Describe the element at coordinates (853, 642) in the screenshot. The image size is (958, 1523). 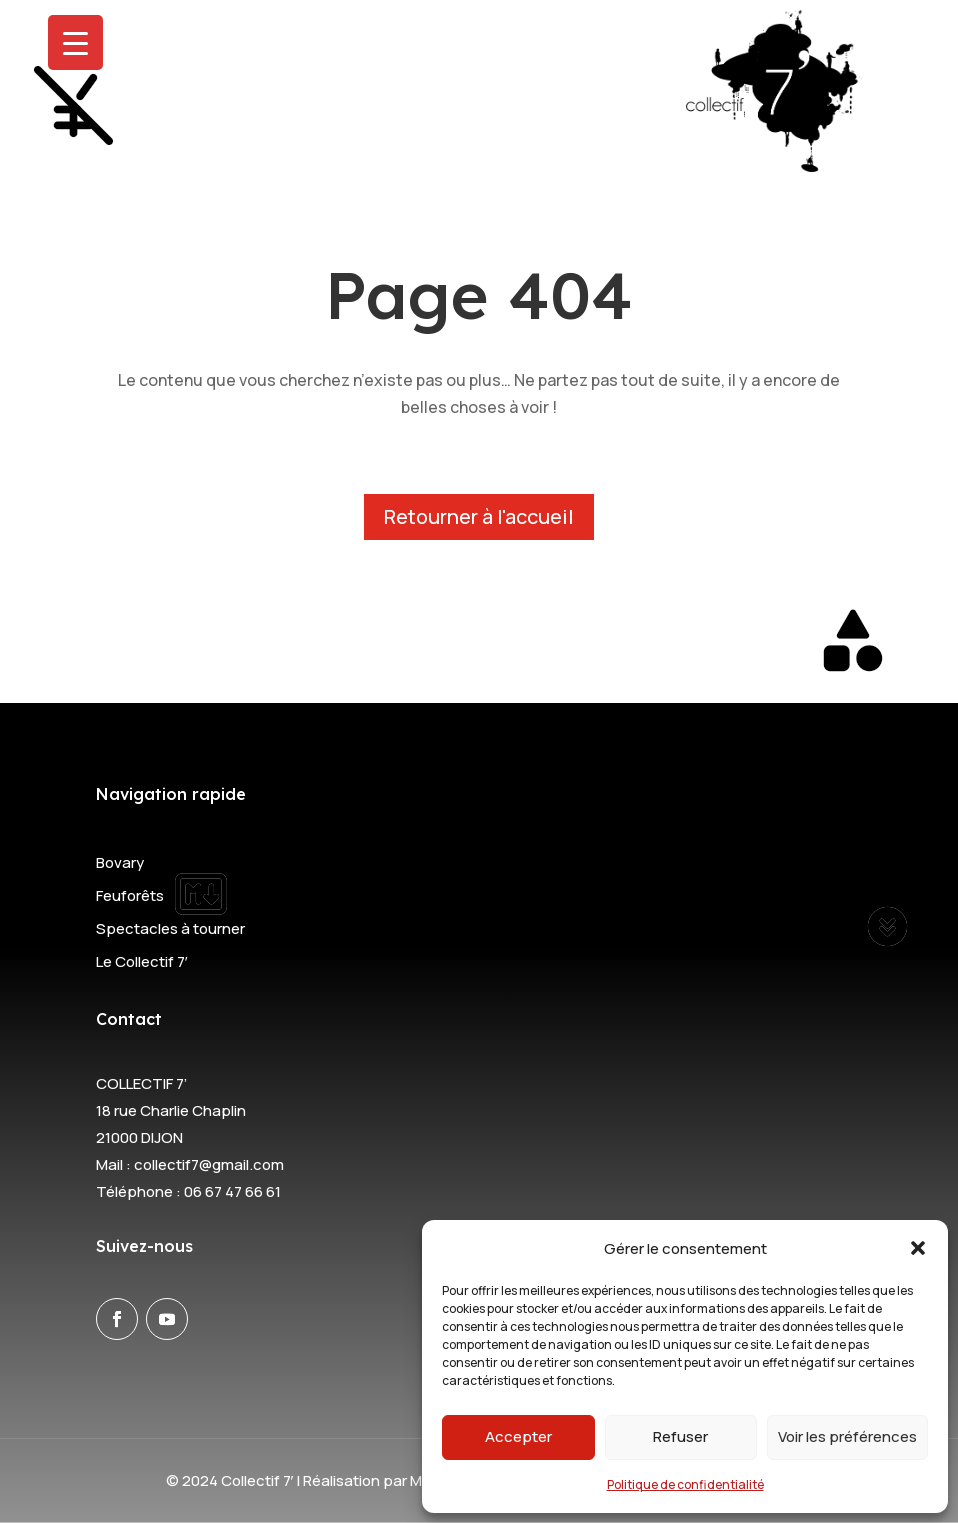
I see `access shape tools or drawing options` at that location.